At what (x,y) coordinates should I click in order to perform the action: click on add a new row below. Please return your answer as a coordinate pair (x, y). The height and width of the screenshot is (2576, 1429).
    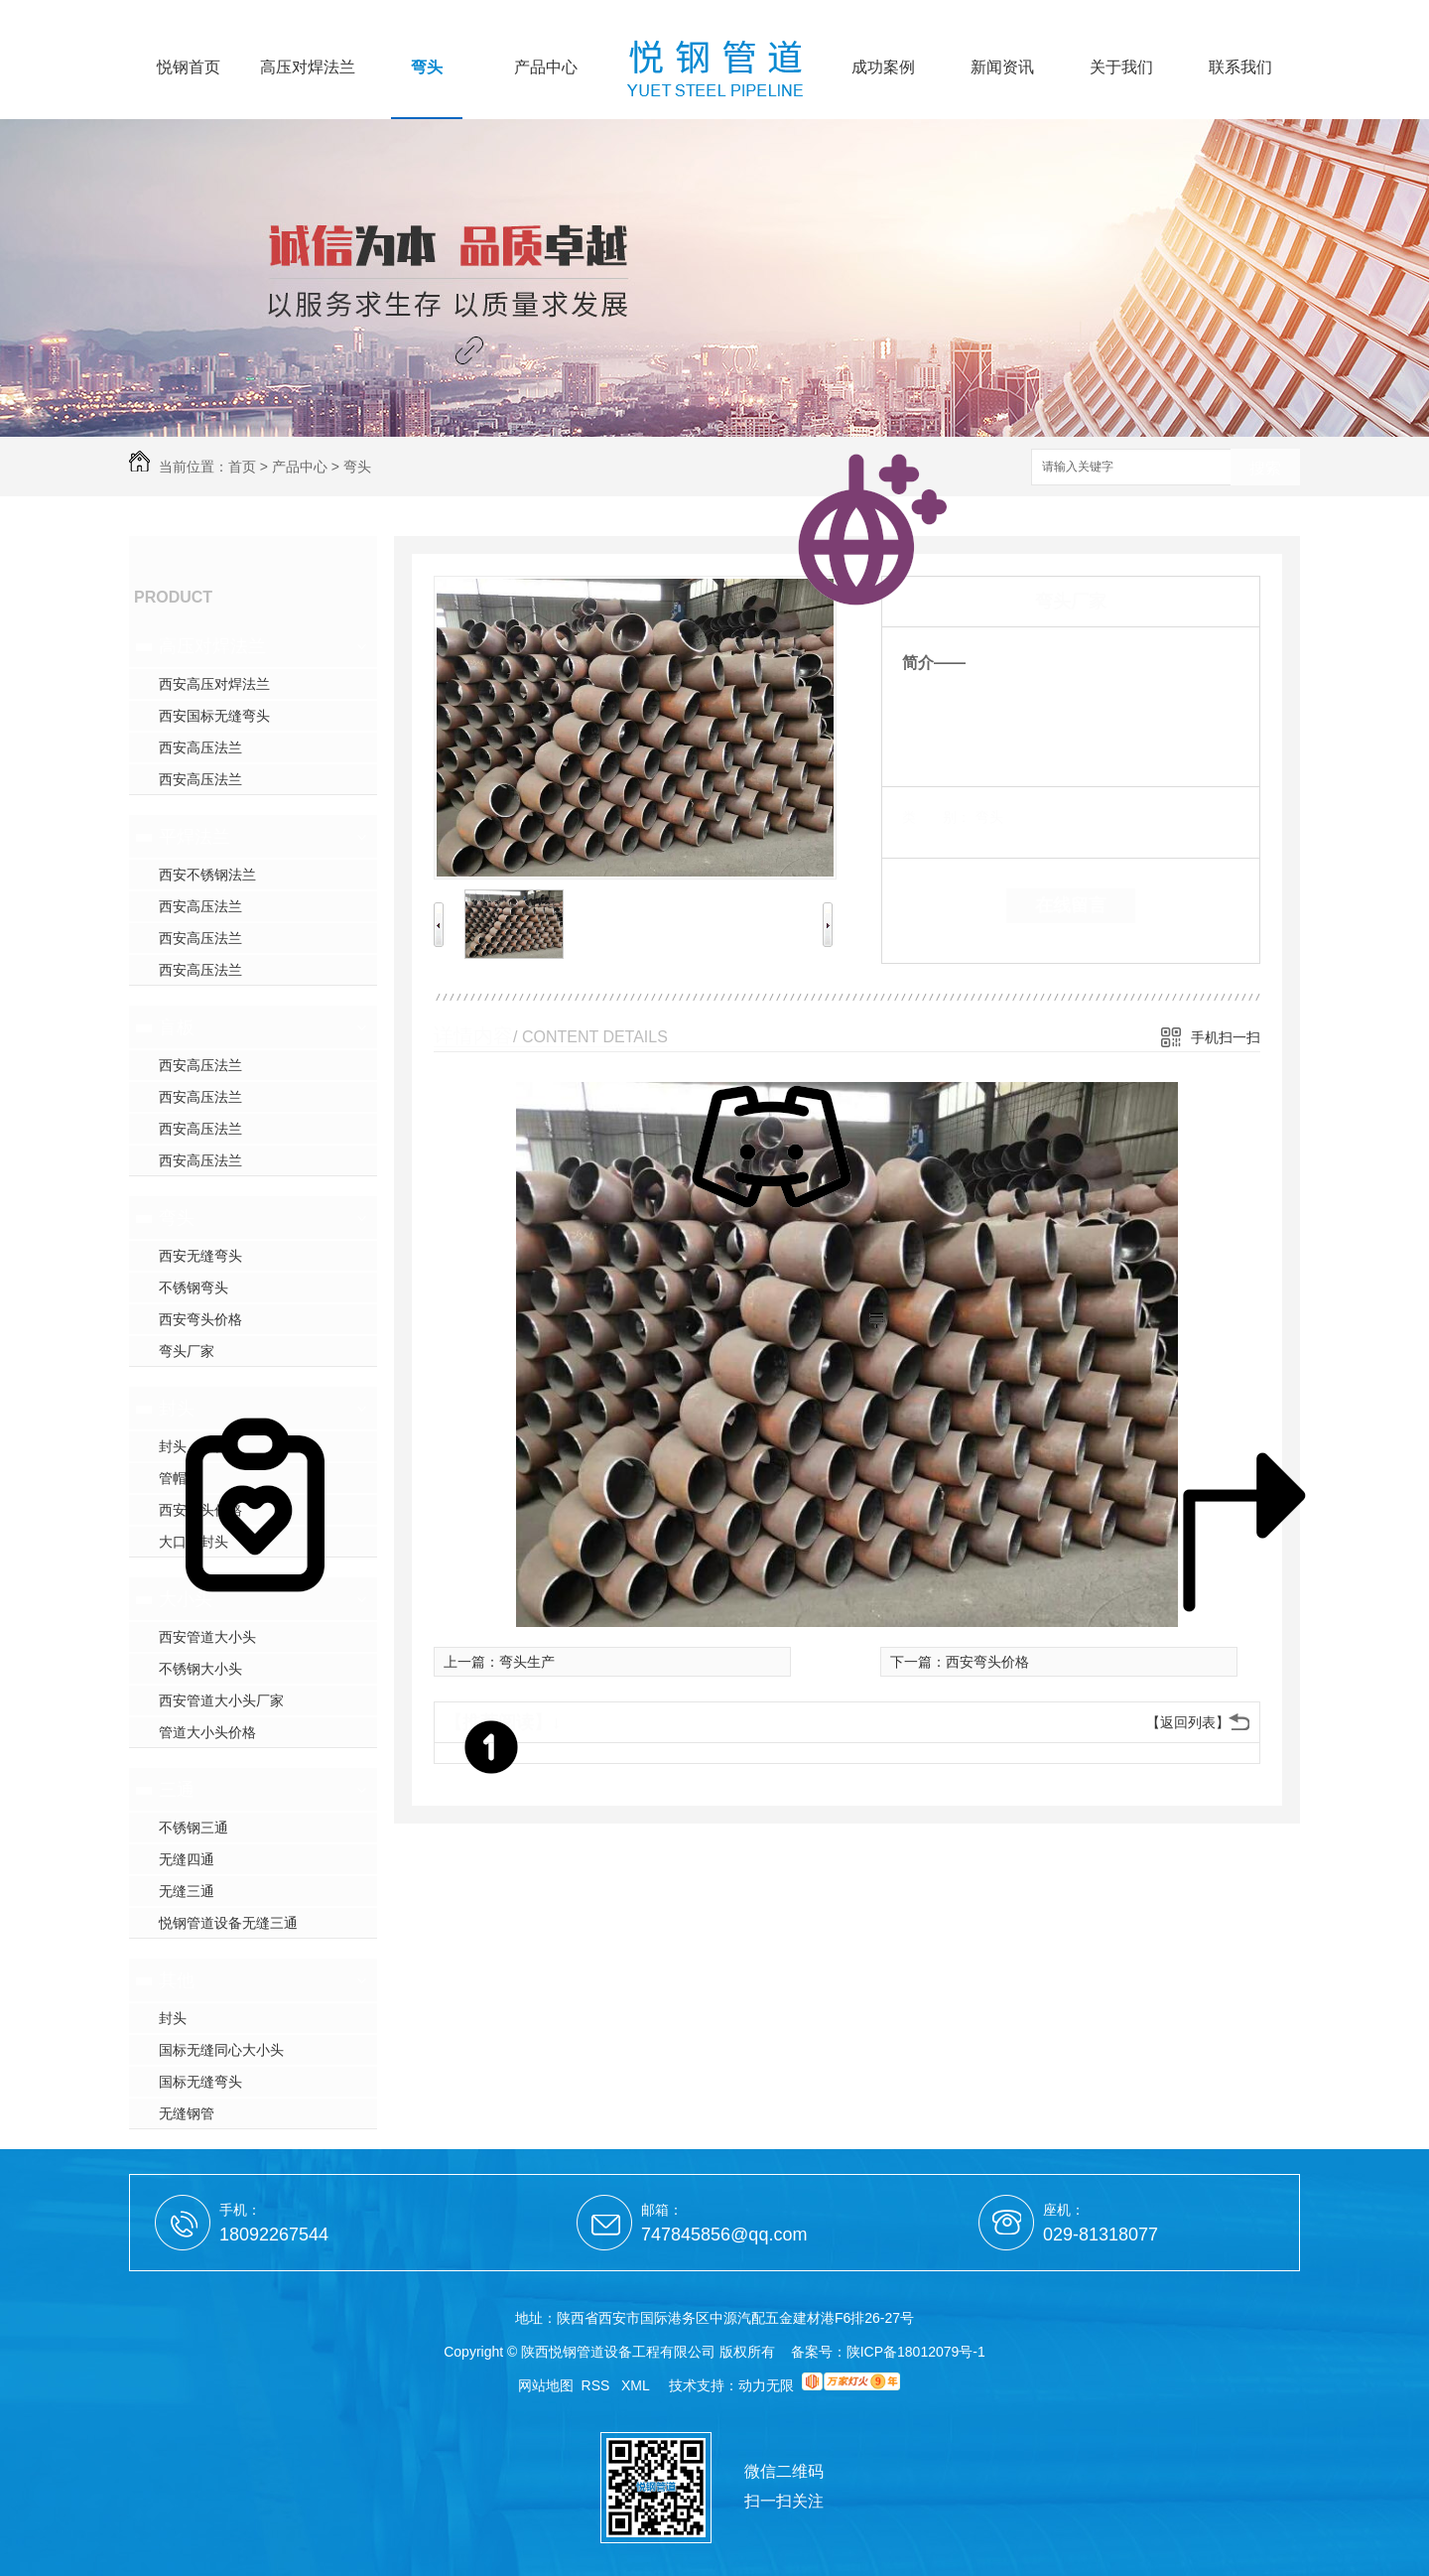
    Looking at the image, I should click on (876, 1319).